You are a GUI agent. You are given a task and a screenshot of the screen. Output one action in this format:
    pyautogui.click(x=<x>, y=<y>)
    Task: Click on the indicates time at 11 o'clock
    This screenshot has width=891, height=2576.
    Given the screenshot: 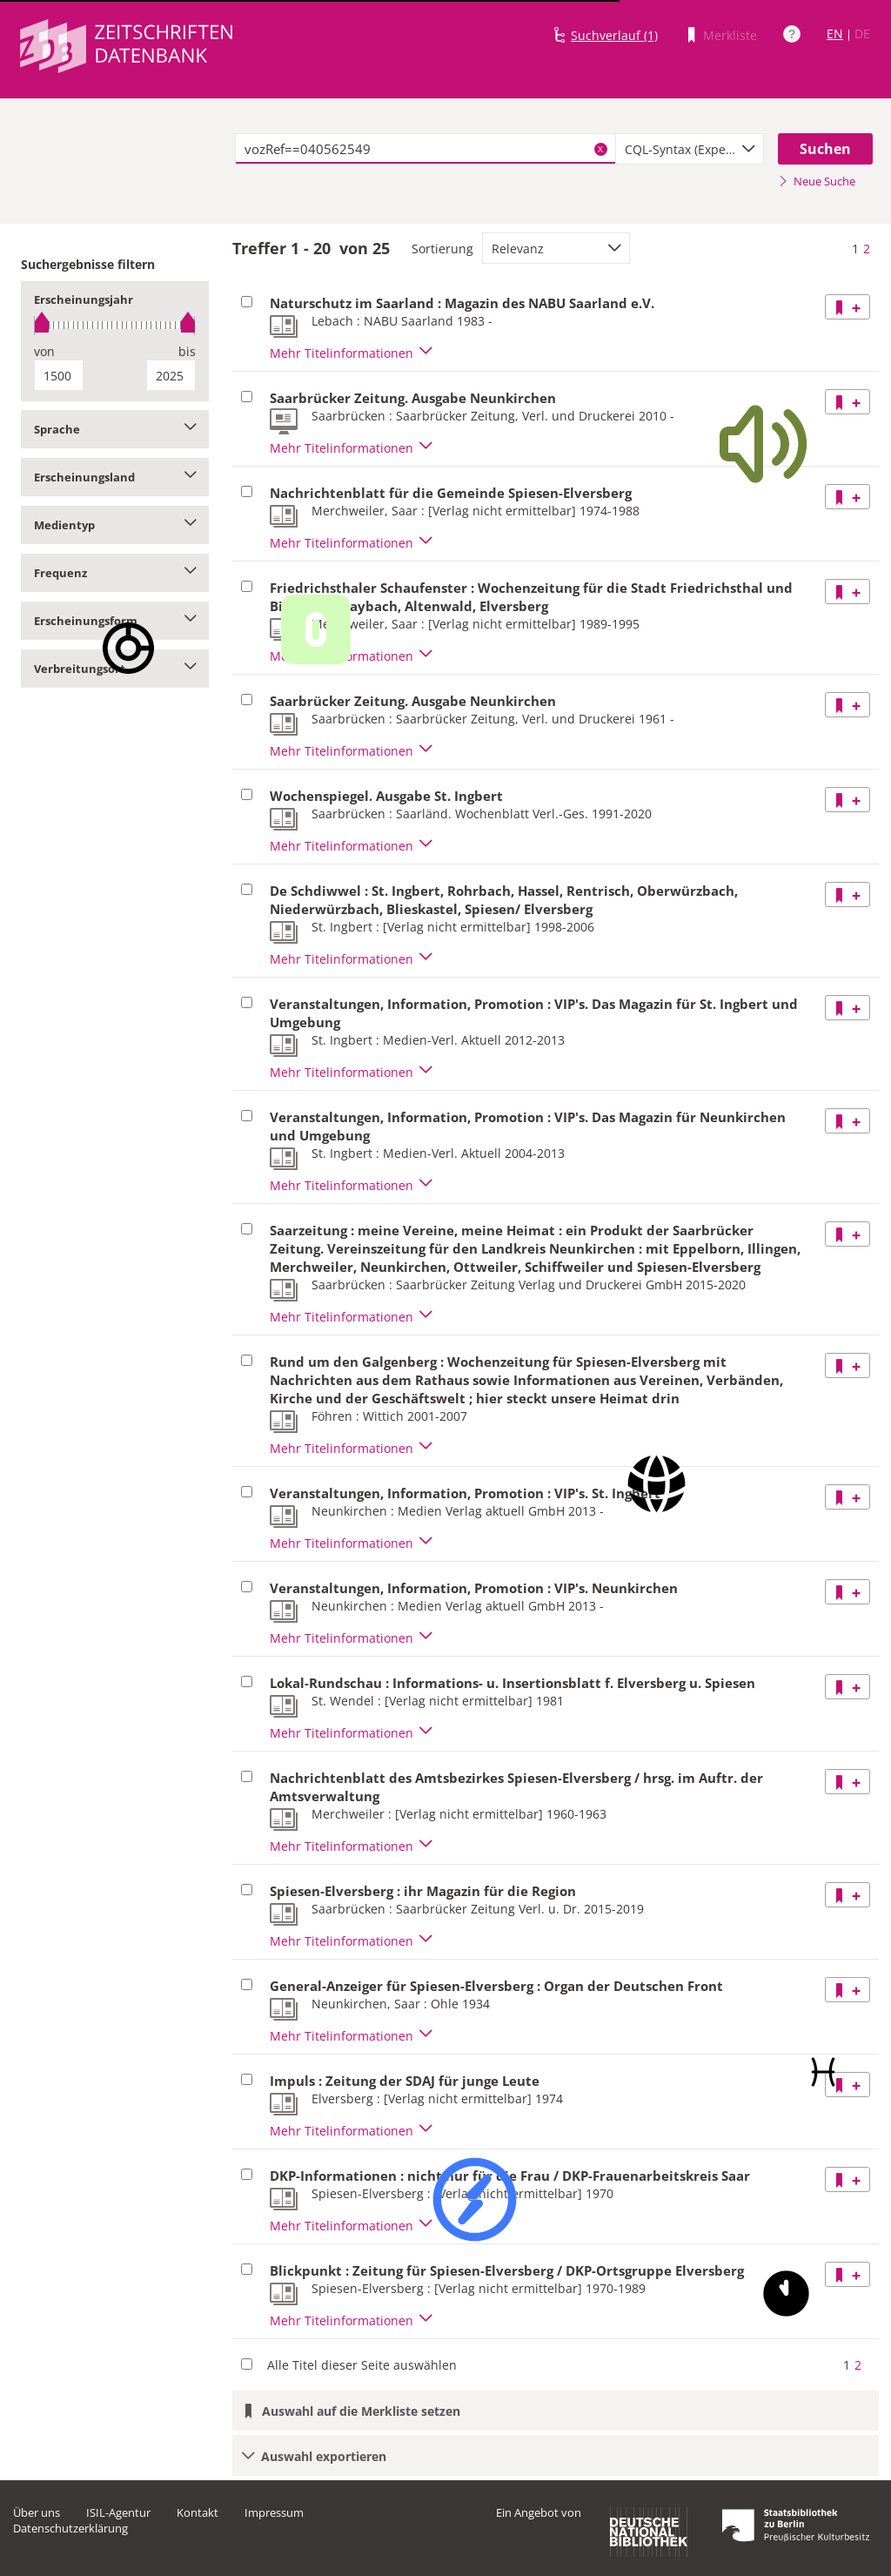 What is the action you would take?
    pyautogui.click(x=786, y=2293)
    